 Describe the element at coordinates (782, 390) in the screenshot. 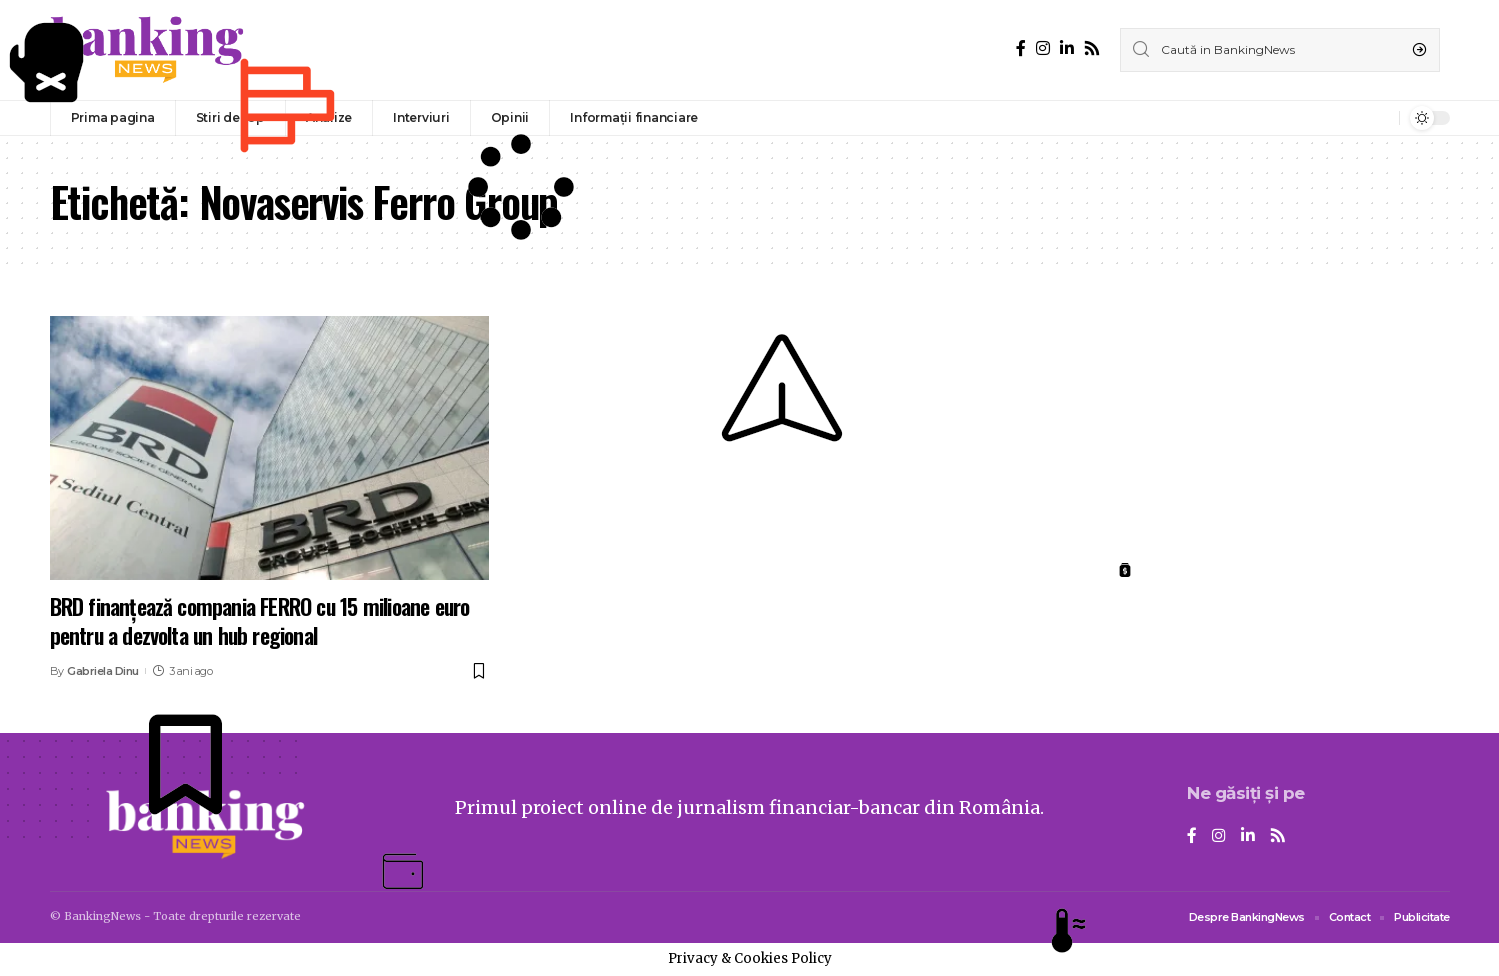

I see `send a message` at that location.